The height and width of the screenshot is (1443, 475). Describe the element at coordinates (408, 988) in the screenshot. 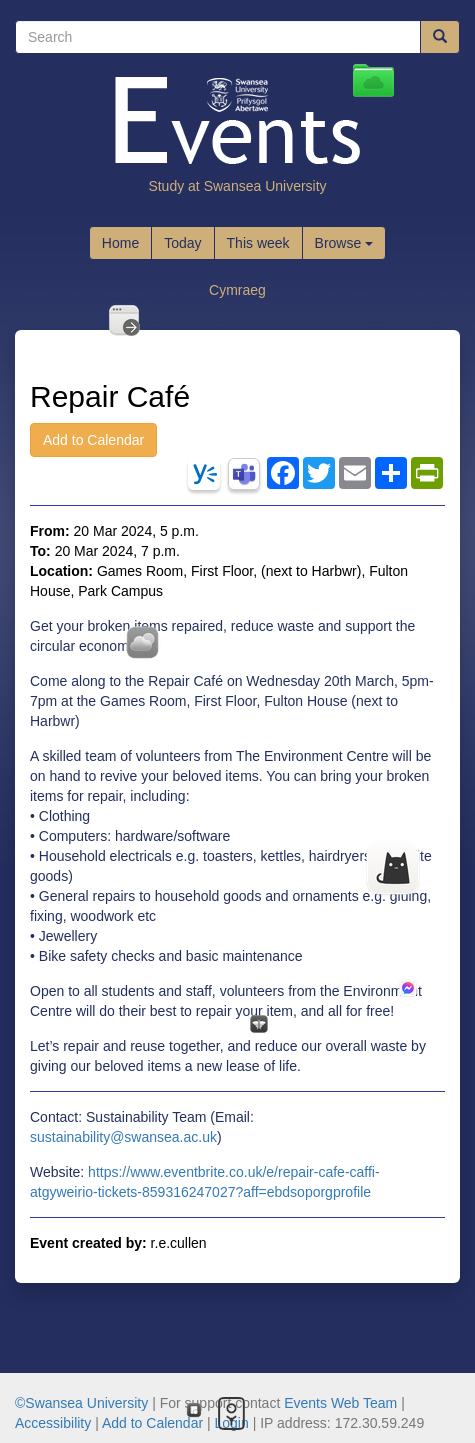

I see `open Facebook Messenger` at that location.